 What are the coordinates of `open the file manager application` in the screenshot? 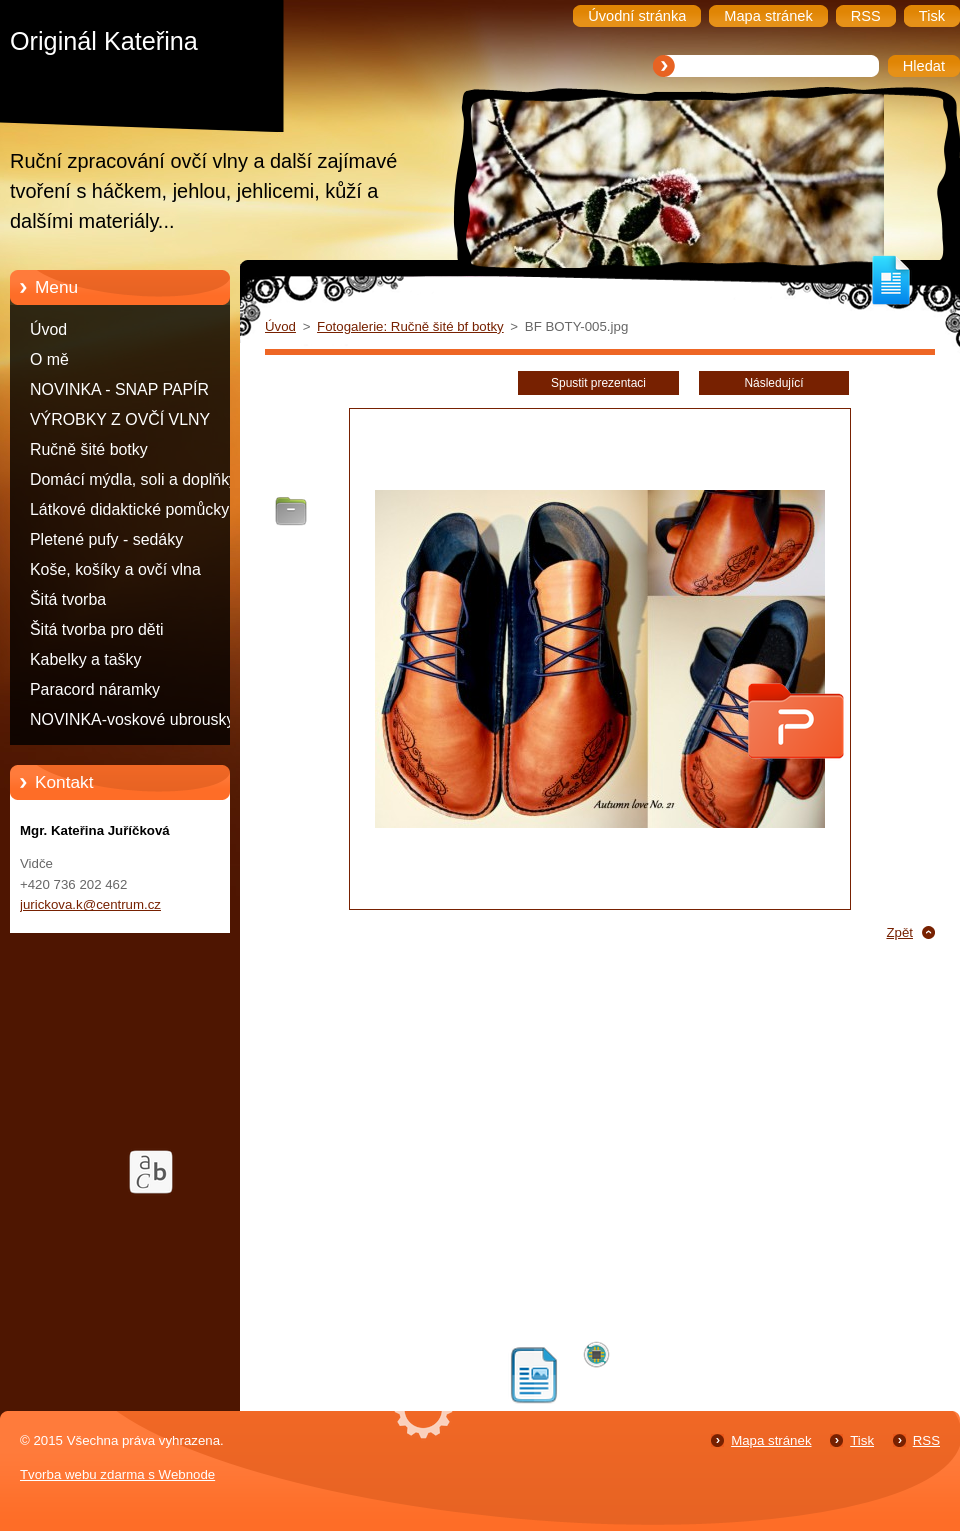 It's located at (291, 511).